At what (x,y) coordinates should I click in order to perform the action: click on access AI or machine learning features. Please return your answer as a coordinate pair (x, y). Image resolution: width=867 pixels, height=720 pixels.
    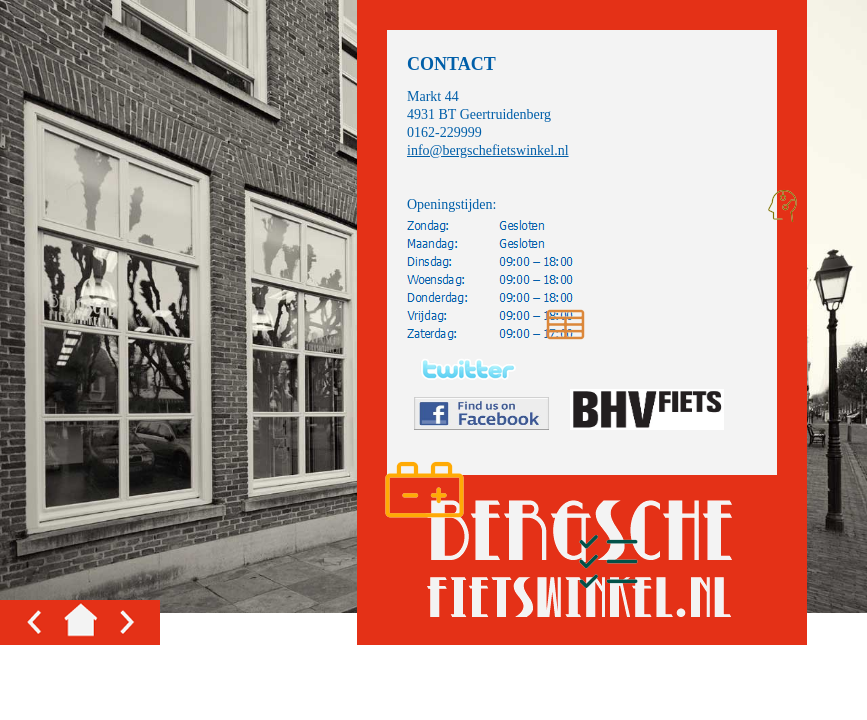
    Looking at the image, I should click on (783, 206).